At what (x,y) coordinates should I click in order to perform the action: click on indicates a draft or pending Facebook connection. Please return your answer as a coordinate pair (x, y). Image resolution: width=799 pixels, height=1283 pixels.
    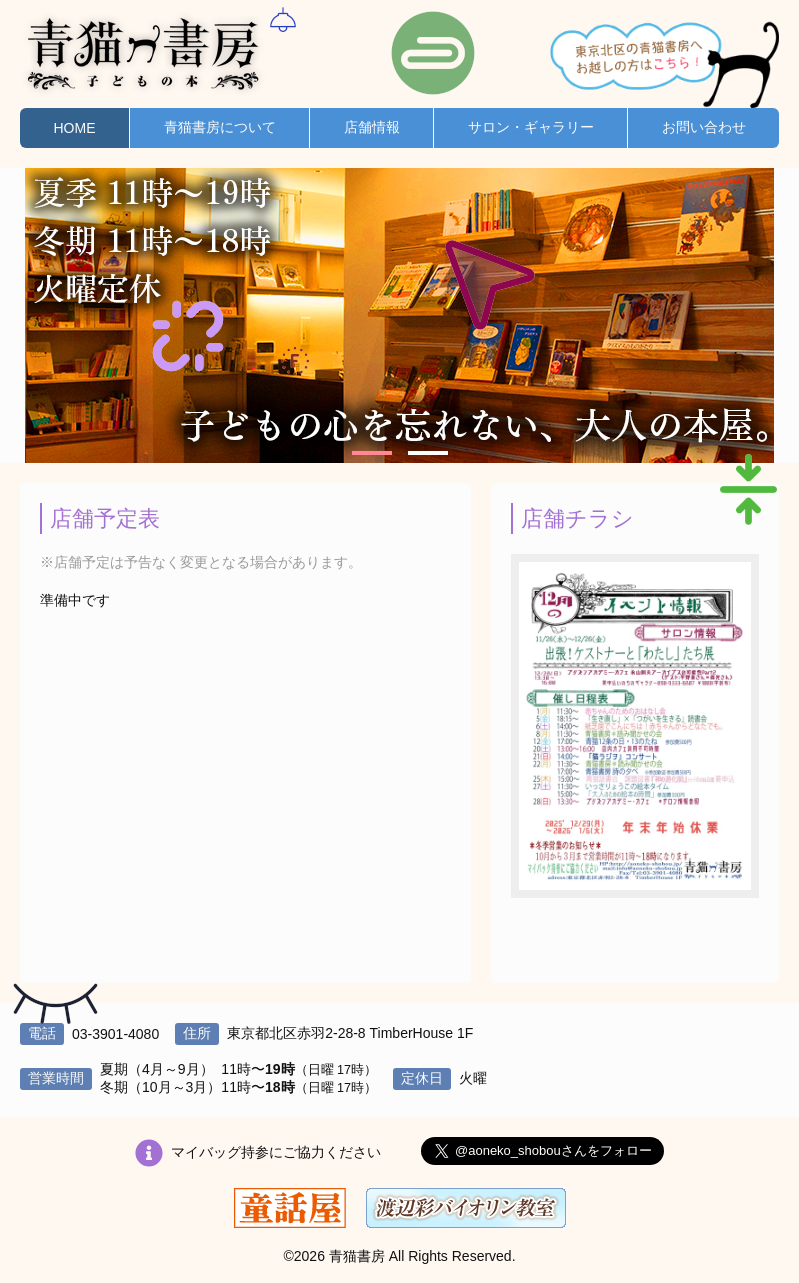
    Looking at the image, I should click on (295, 361).